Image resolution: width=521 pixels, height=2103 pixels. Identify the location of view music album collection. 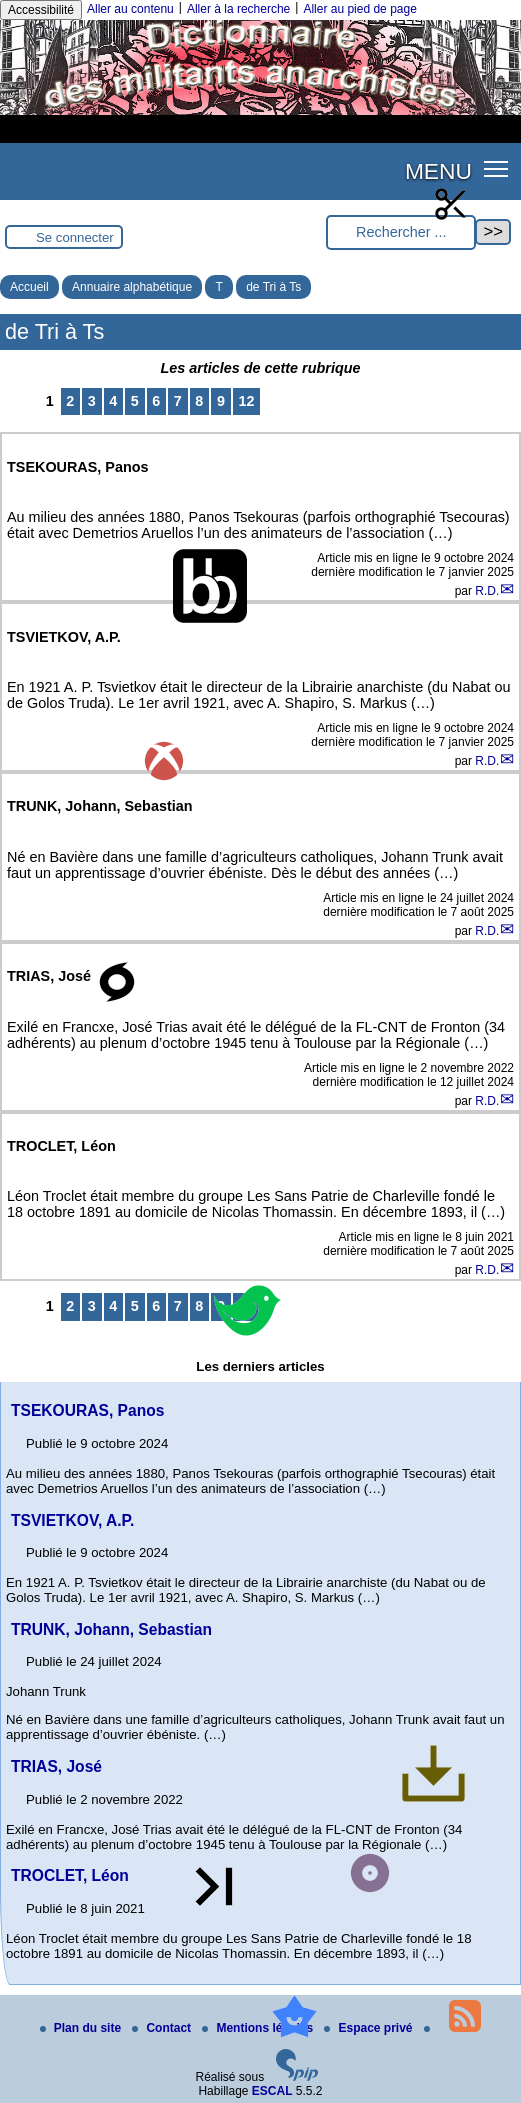
(370, 1873).